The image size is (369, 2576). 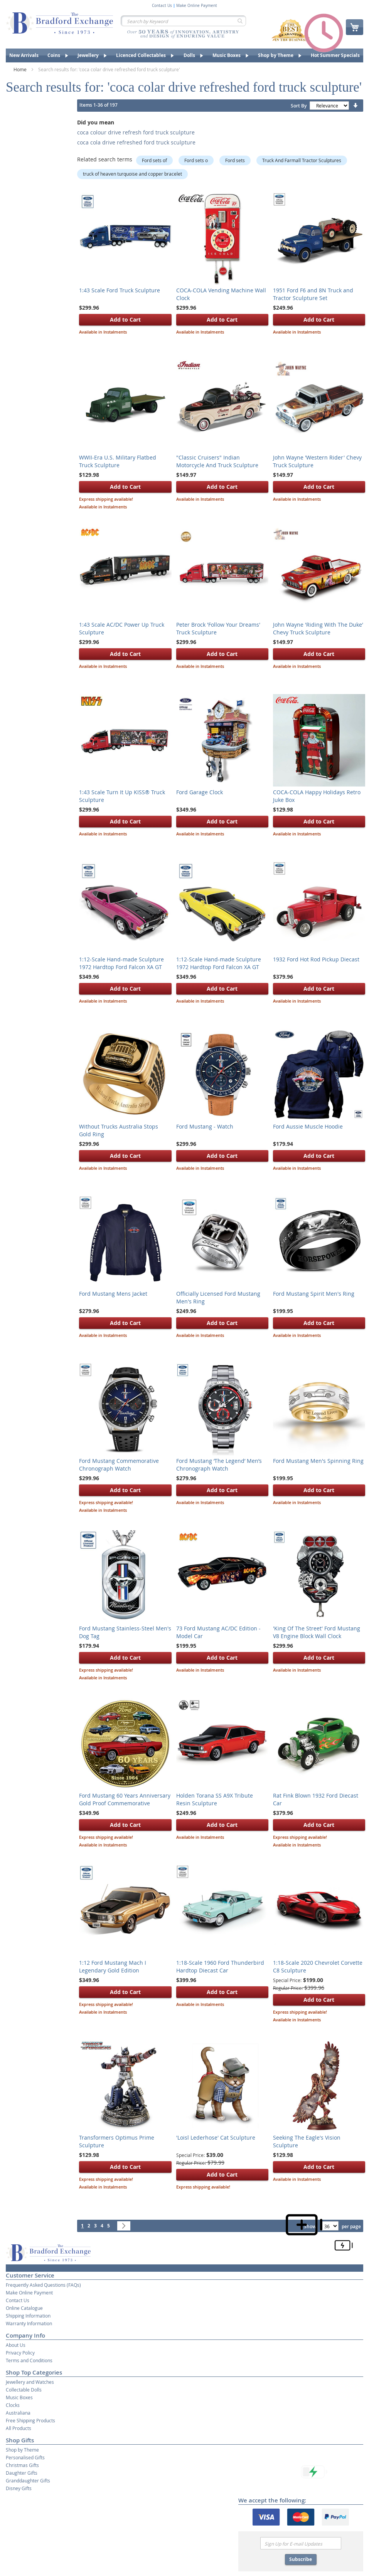 What do you see at coordinates (314, 2472) in the screenshot?
I see `battery at 30% and currently charging` at bounding box center [314, 2472].